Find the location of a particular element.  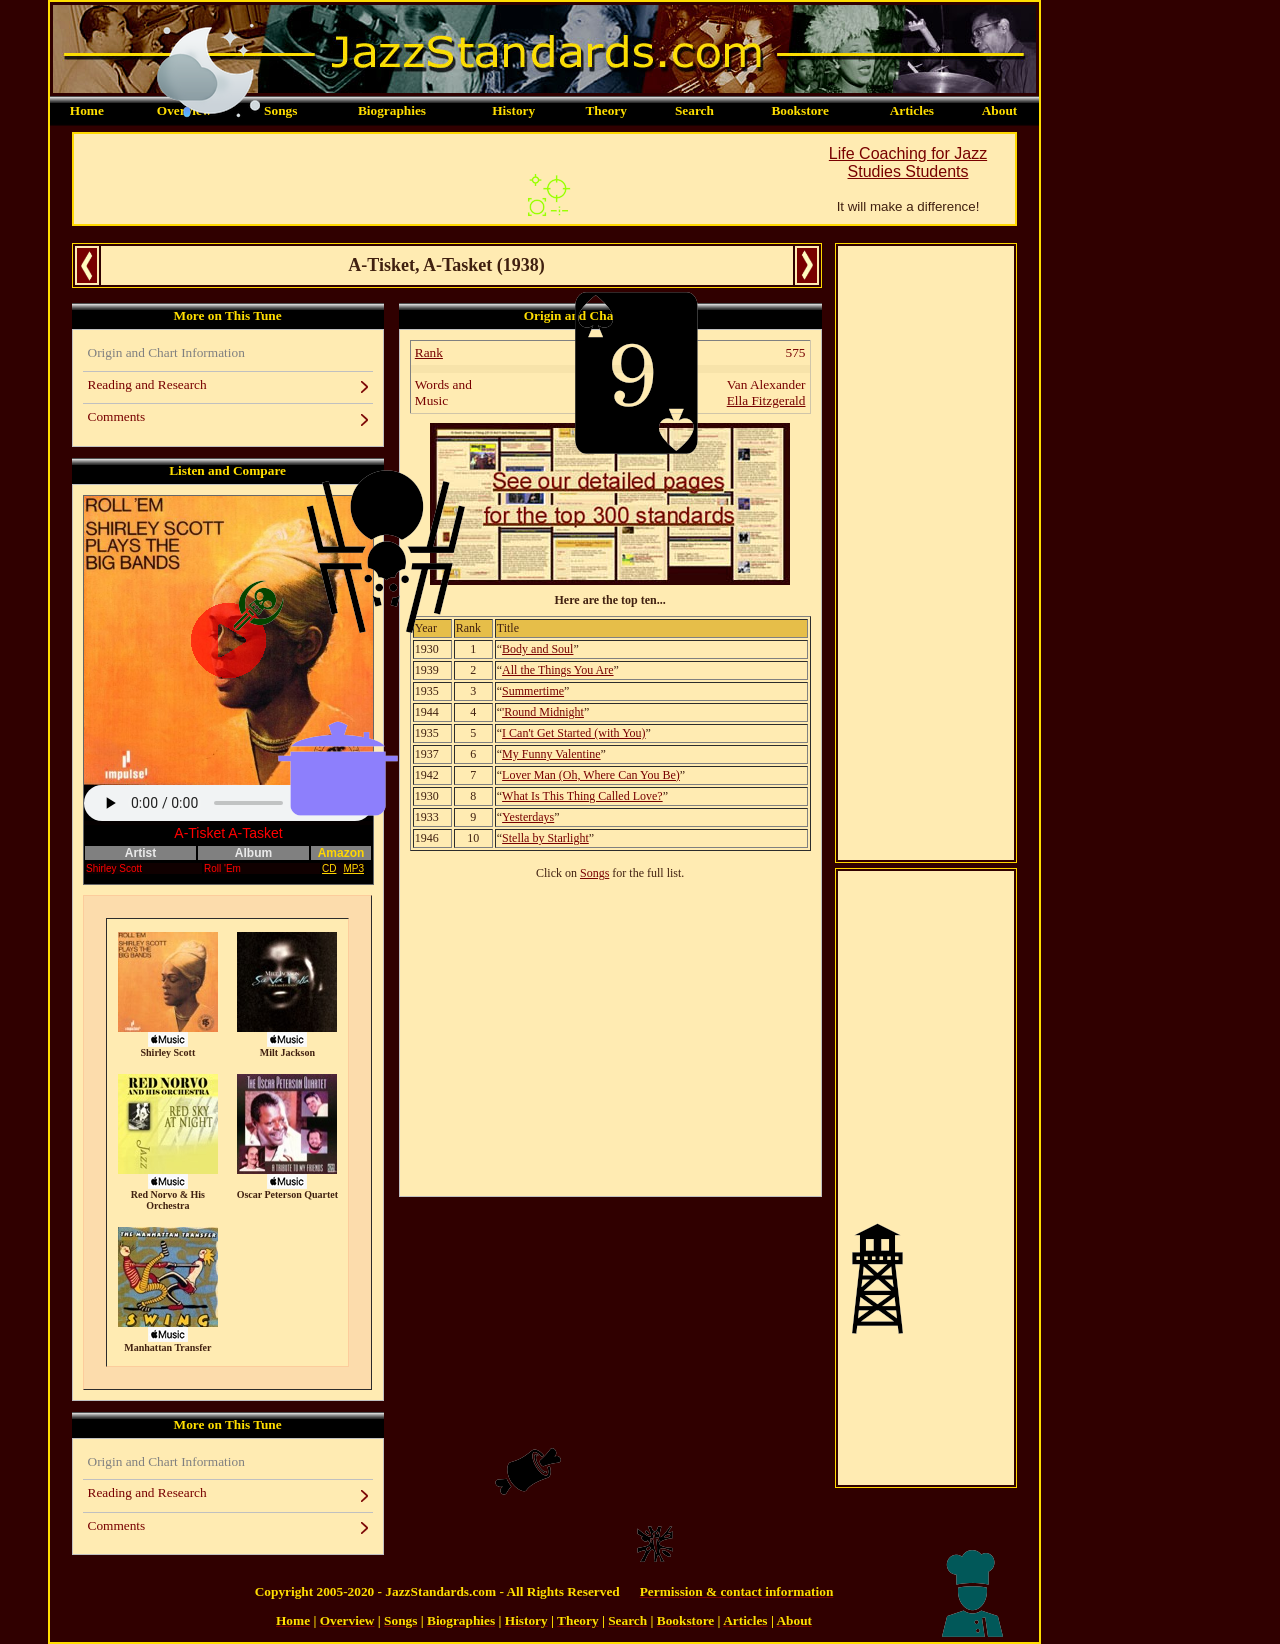

spider enemy or creature in a game interface is located at coordinates (386, 551).